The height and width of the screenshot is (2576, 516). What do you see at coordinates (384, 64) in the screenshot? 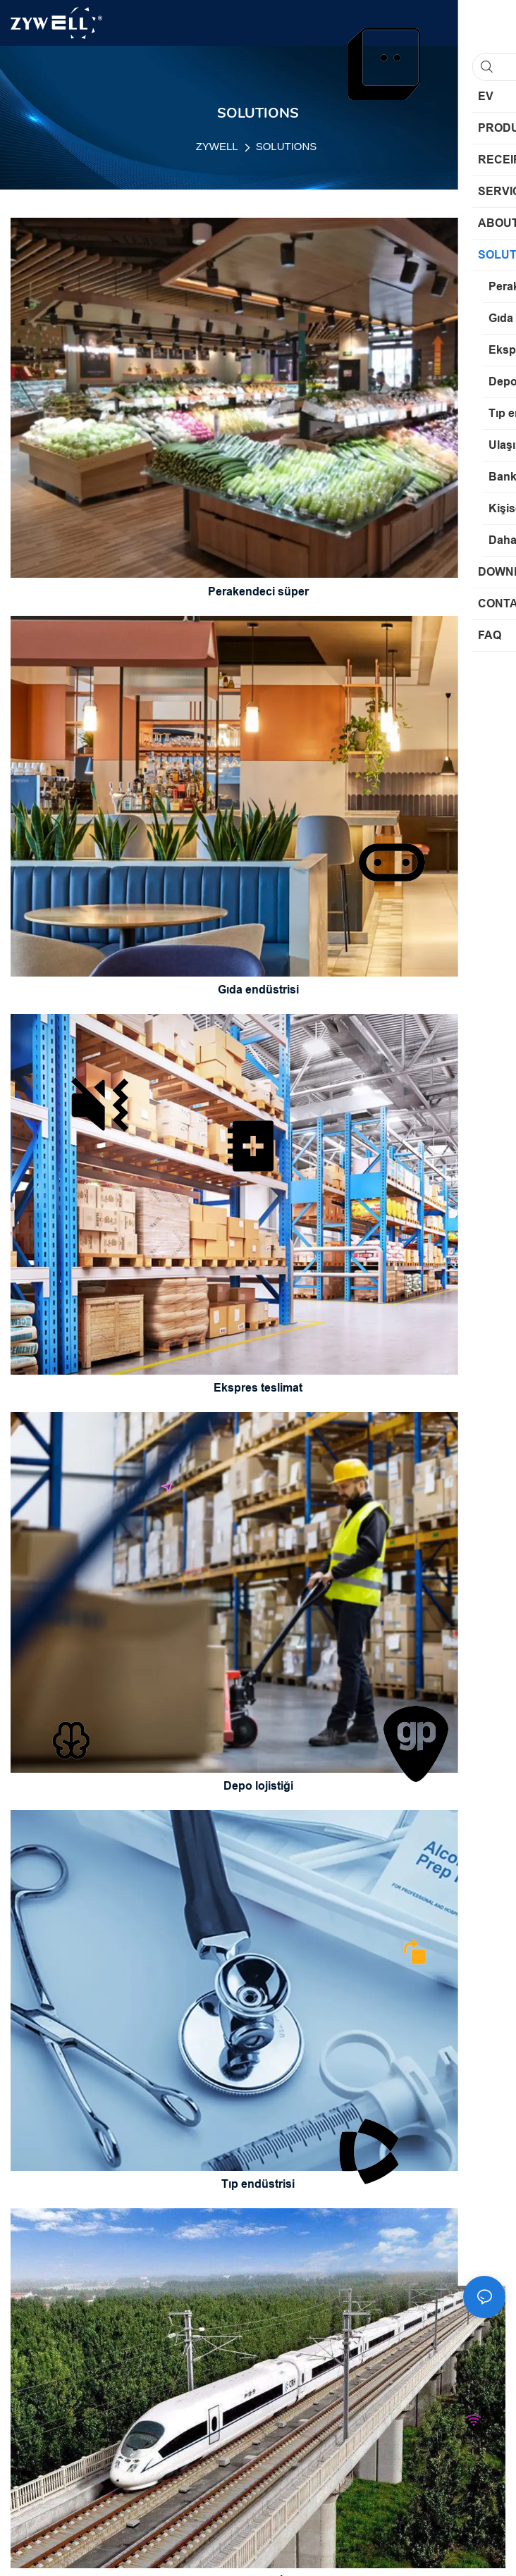
I see `BentoML platform logo` at bounding box center [384, 64].